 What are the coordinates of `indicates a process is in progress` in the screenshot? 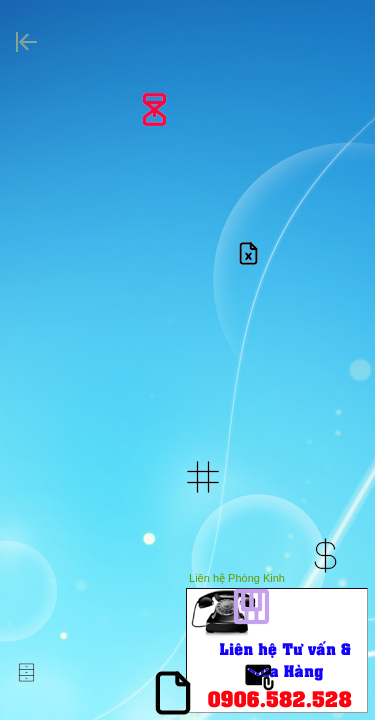 It's located at (154, 109).